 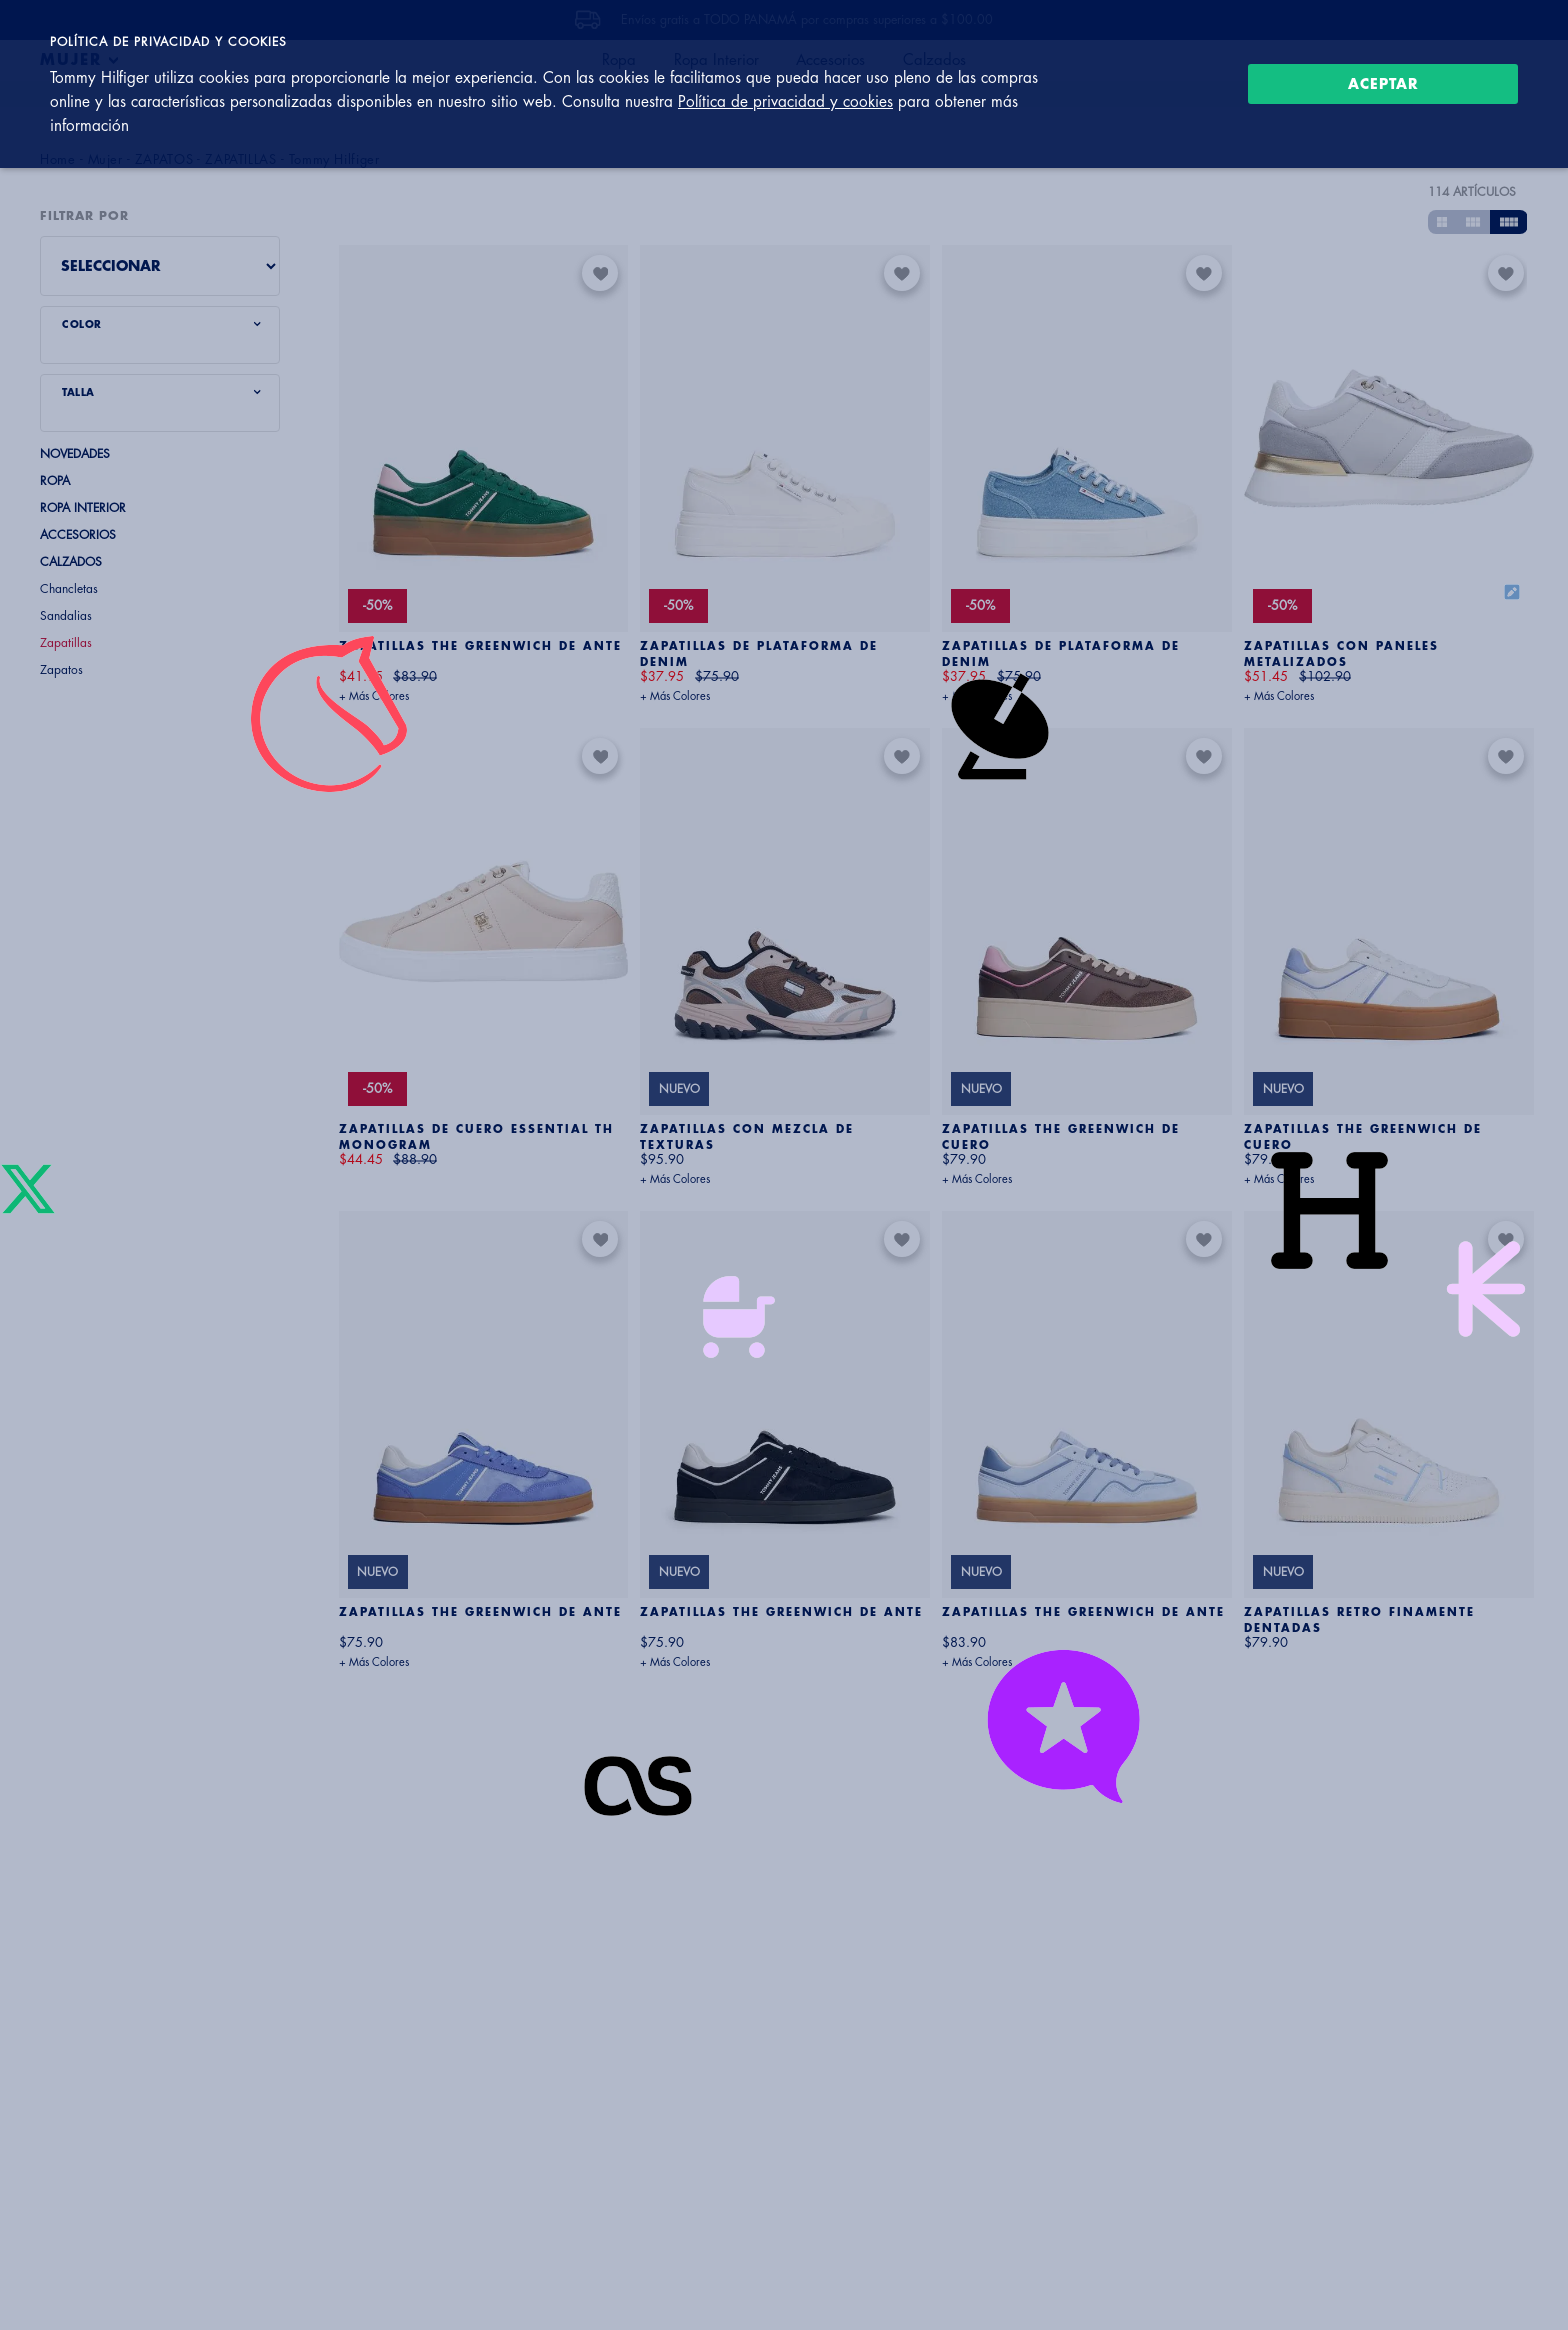 What do you see at coordinates (1486, 1289) in the screenshot?
I see `indicates Lao kip currency` at bounding box center [1486, 1289].